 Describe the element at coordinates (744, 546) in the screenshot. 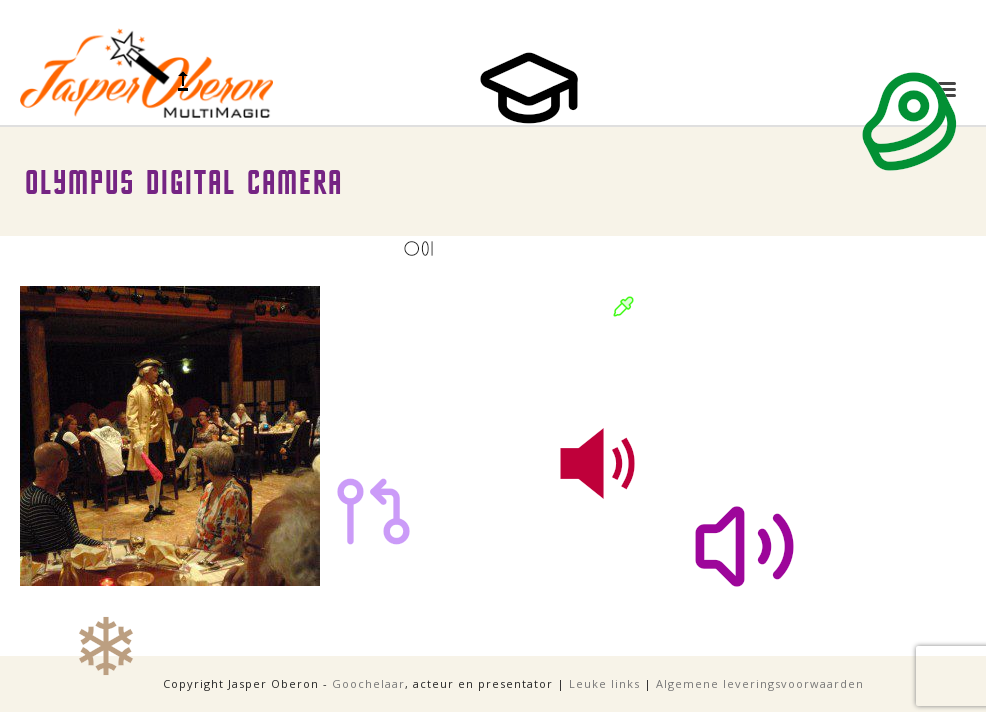

I see `adjust audio volume level` at that location.